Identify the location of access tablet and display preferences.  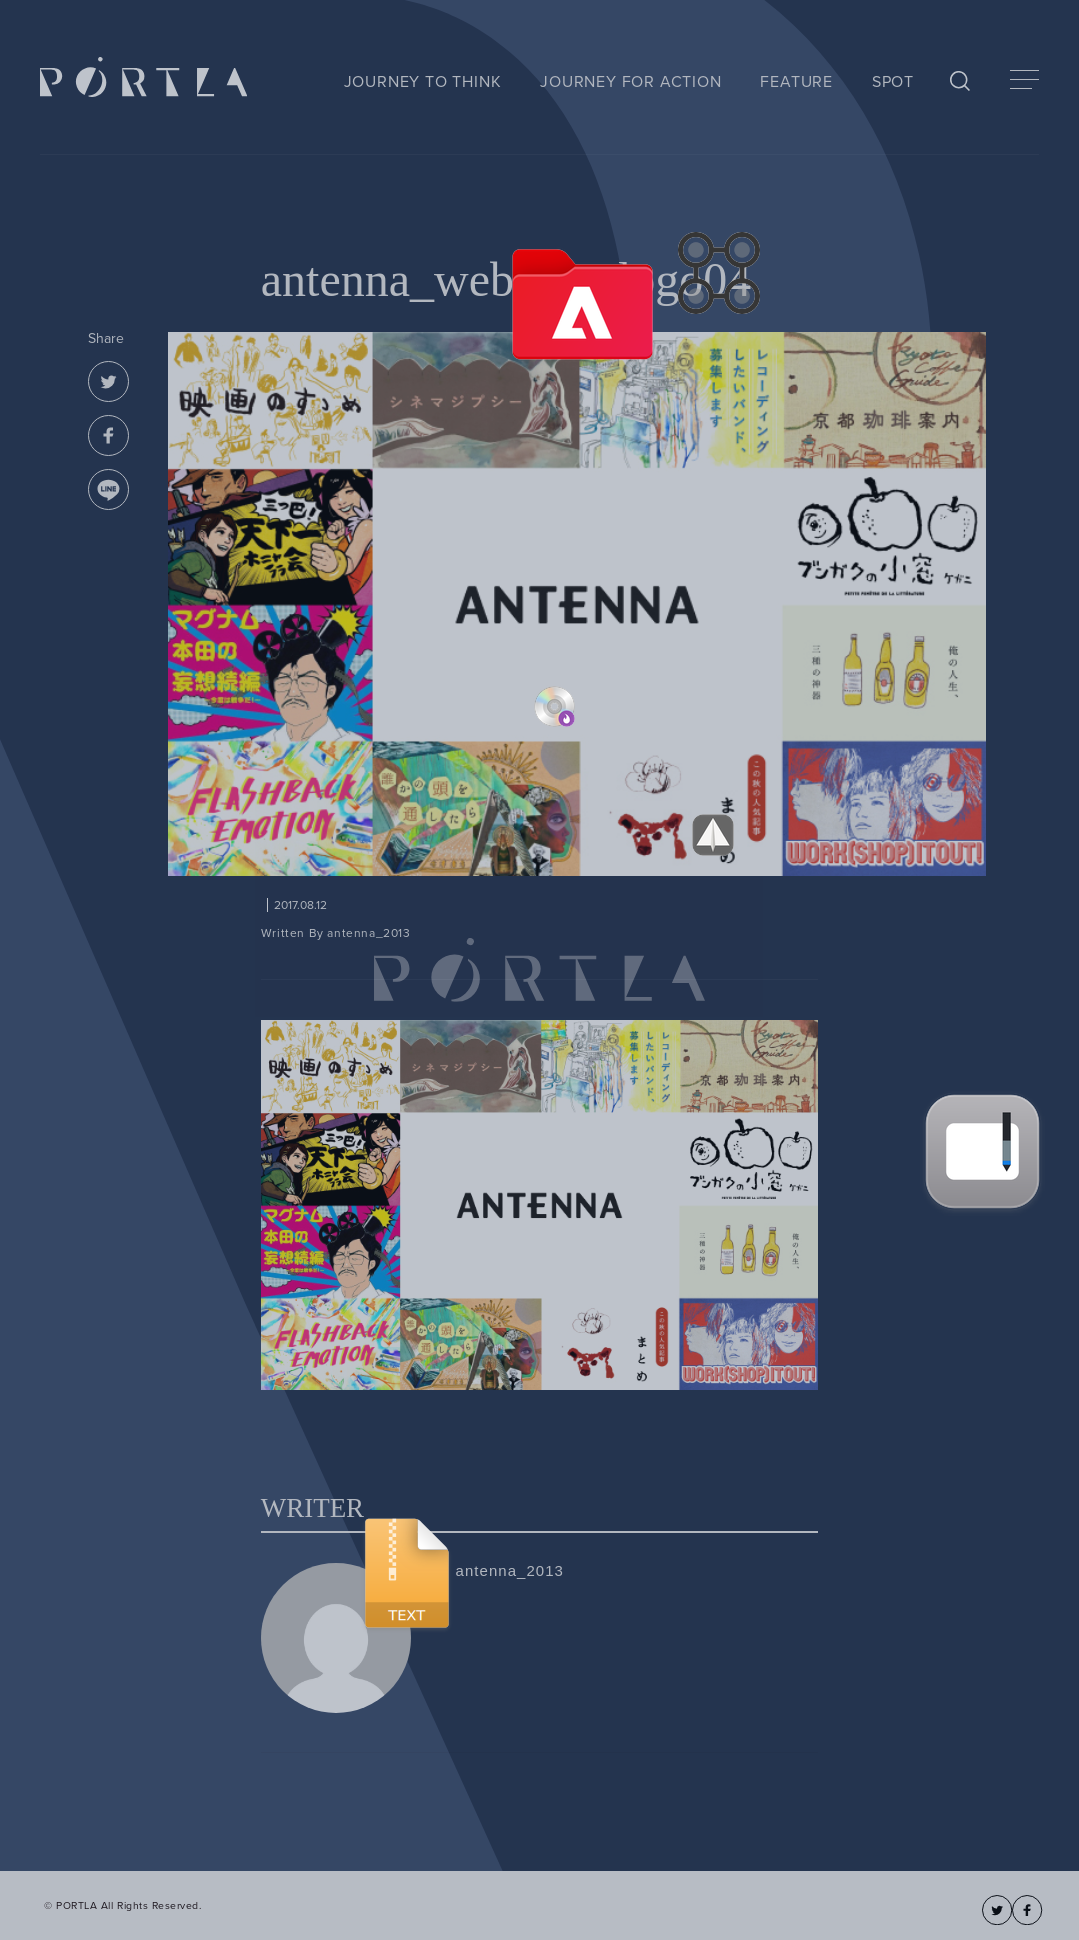
(982, 1153).